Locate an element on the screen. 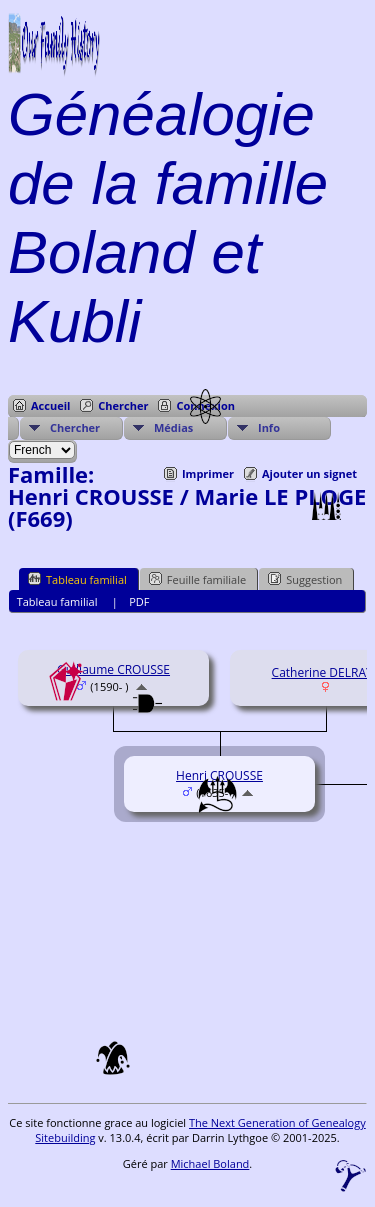  represents an AND logic gate in a circuit diagram is located at coordinates (147, 703).